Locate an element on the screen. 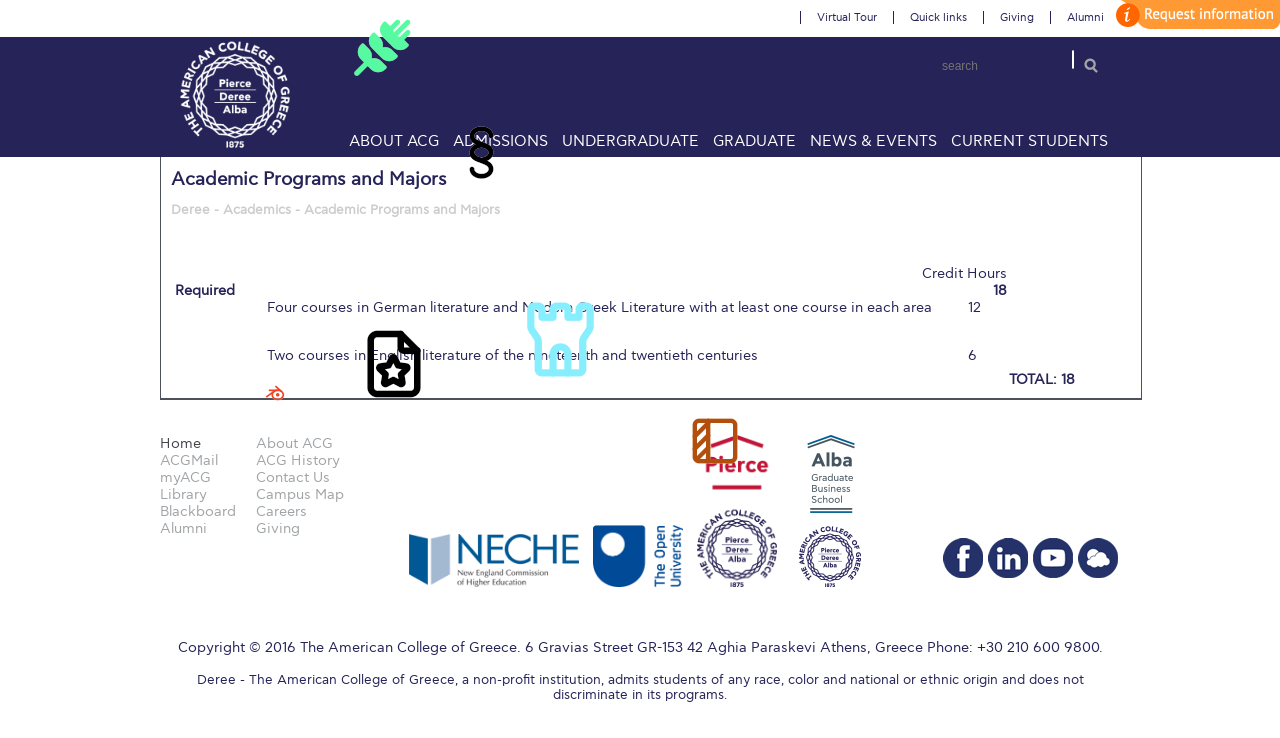 This screenshot has width=1280, height=738. mark a file as favorite is located at coordinates (394, 364).